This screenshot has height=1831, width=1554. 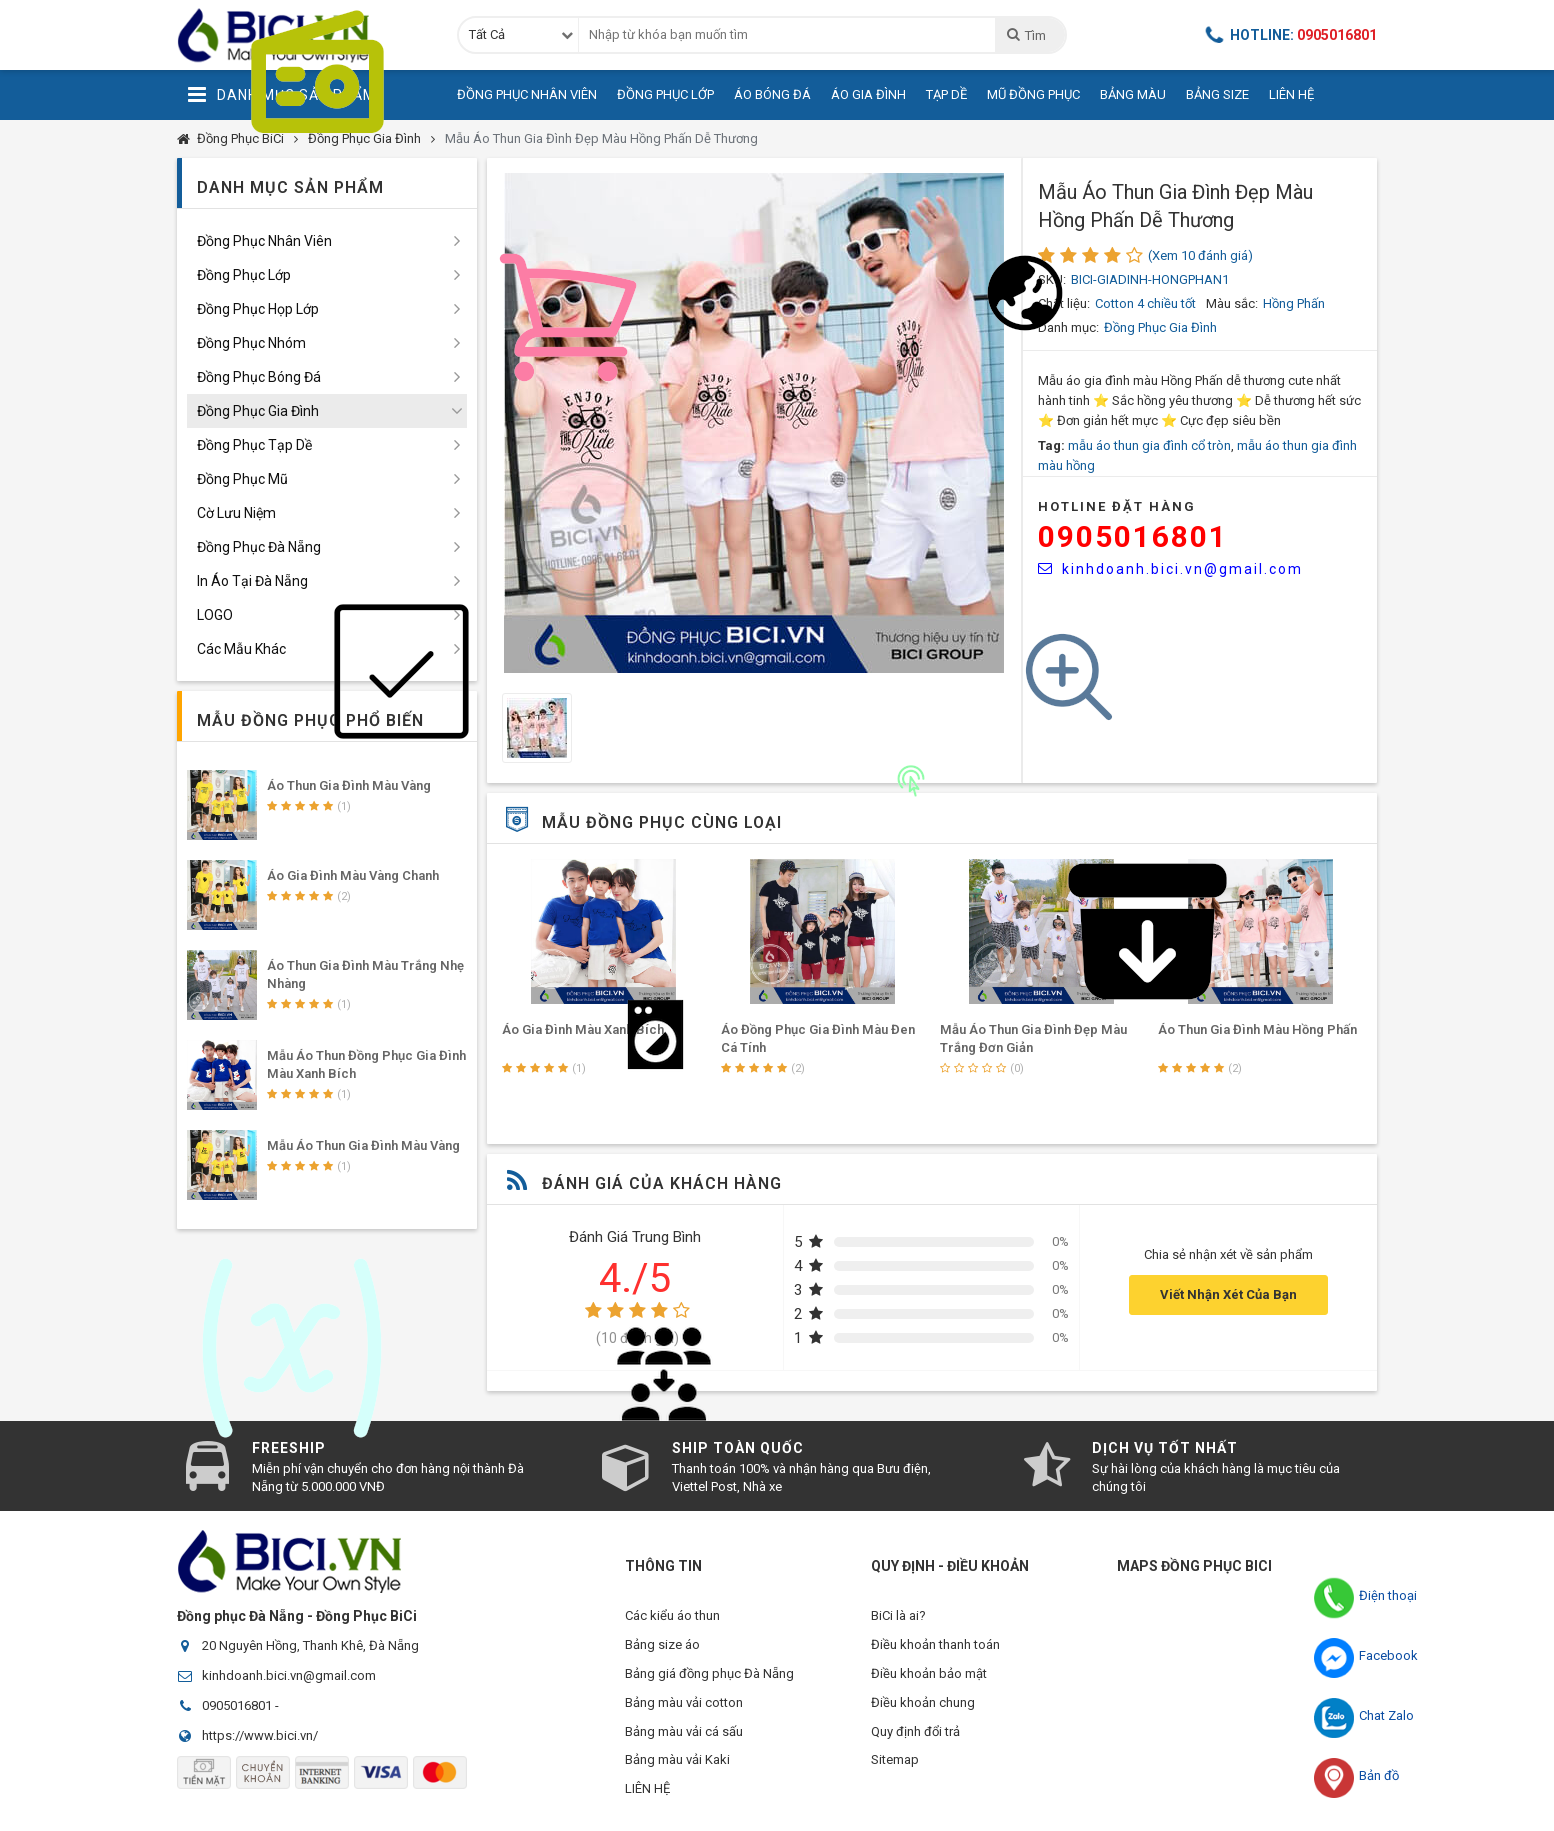 What do you see at coordinates (292, 1348) in the screenshot?
I see `access variable or parameter settings` at bounding box center [292, 1348].